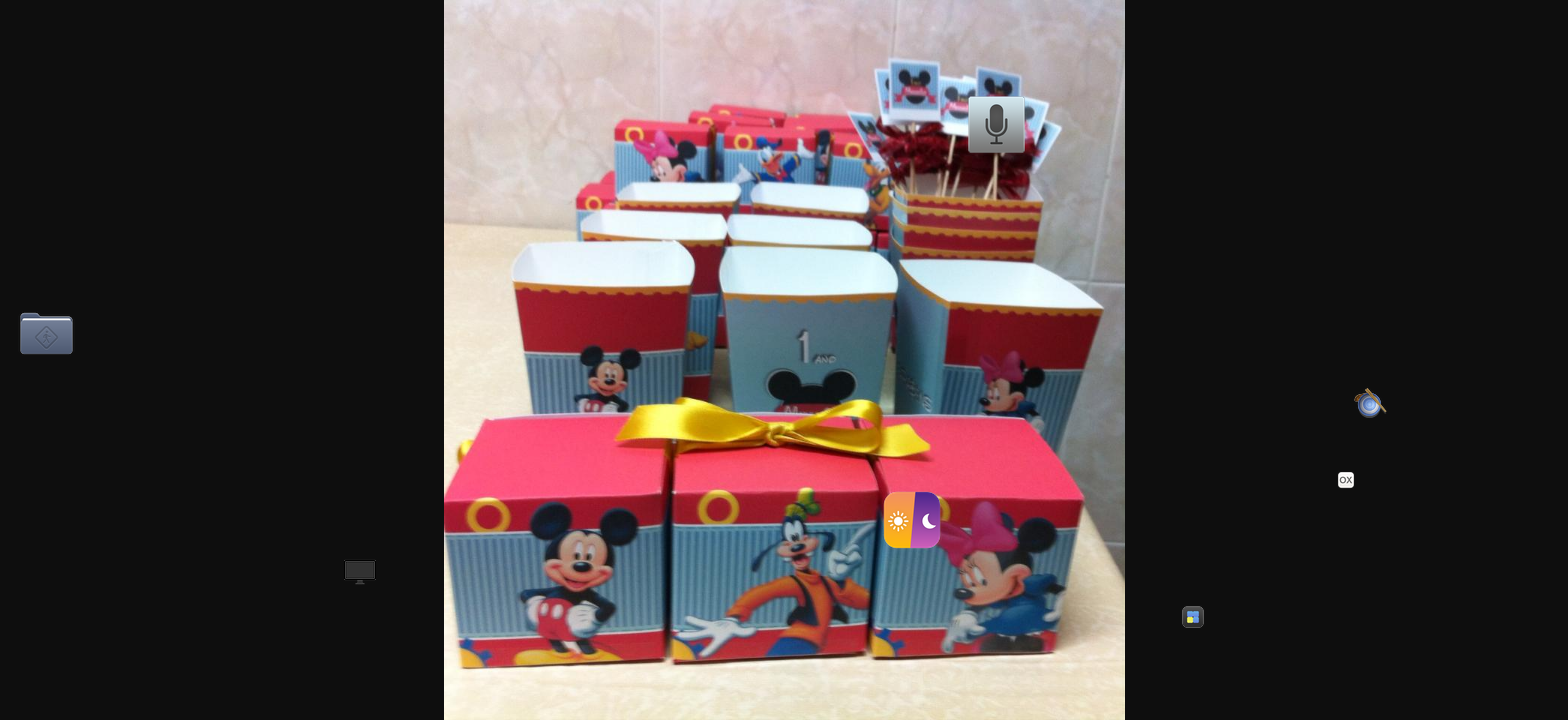  Describe the element at coordinates (1370, 402) in the screenshot. I see `sync services application icon` at that location.